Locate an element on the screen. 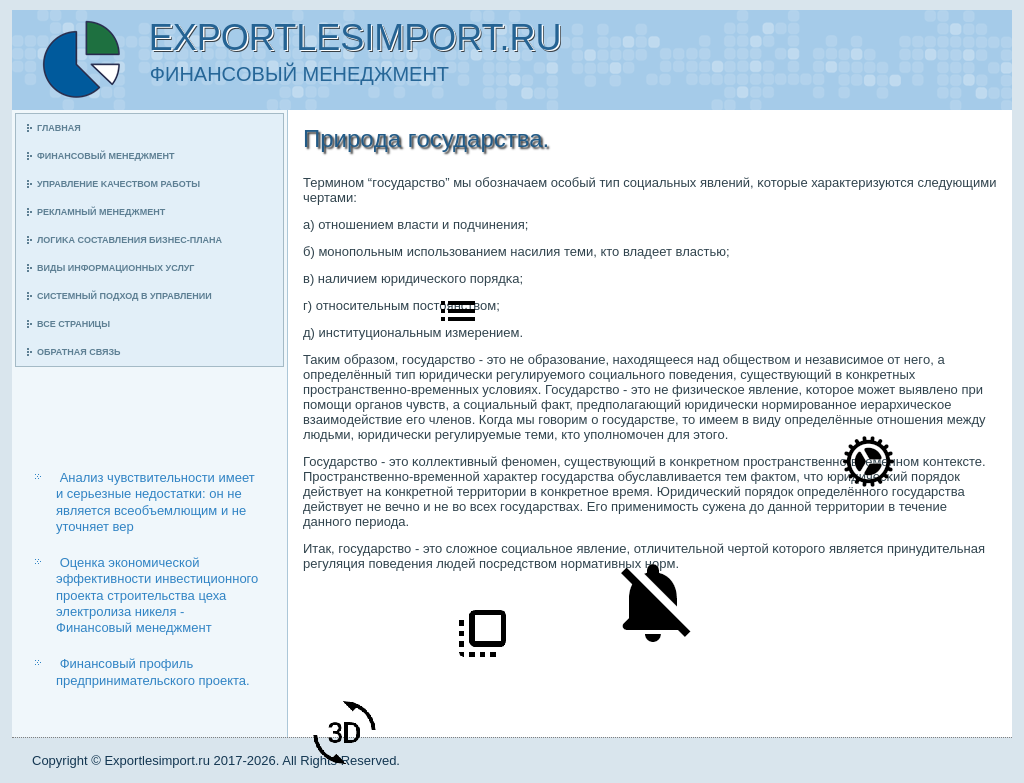 This screenshot has height=783, width=1024. mute notifications is located at coordinates (653, 602).